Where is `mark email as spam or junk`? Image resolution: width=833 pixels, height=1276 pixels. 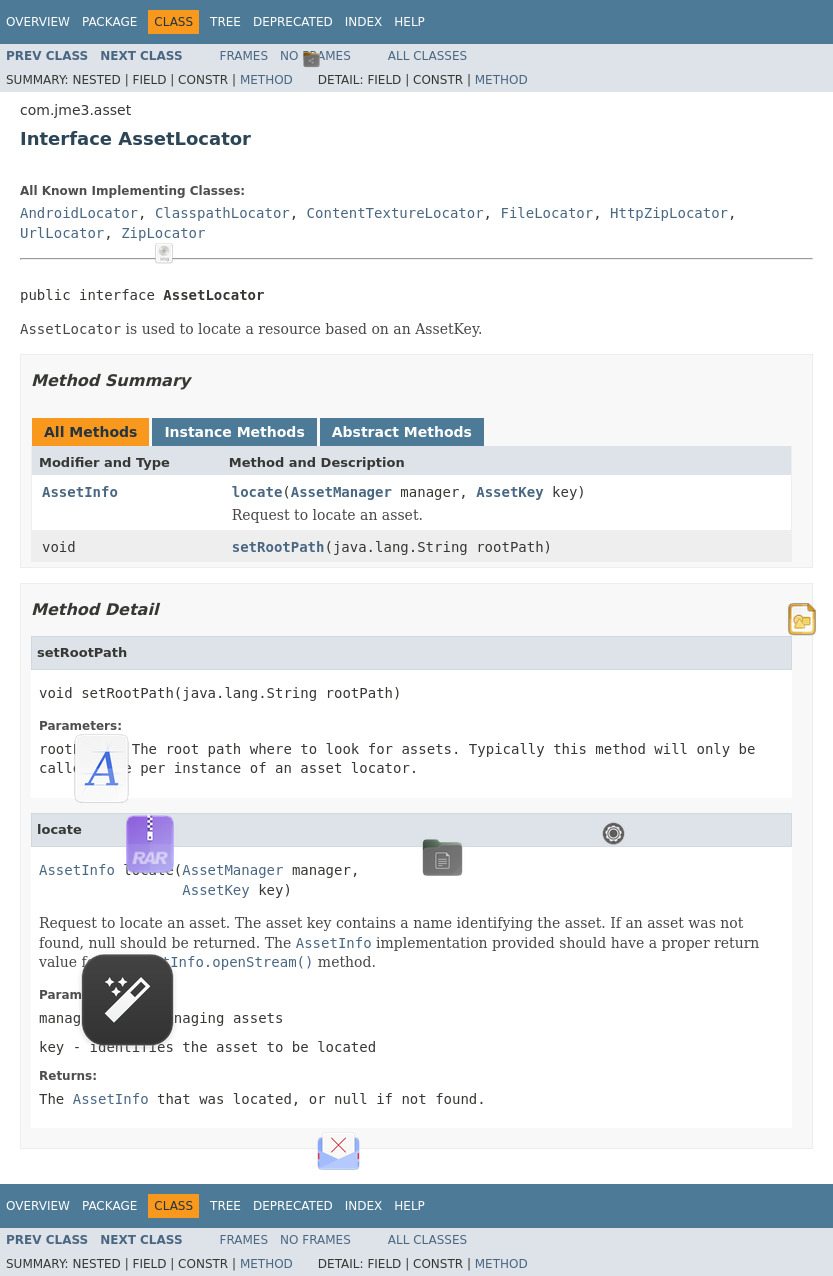
mark email as spam or junk is located at coordinates (338, 1153).